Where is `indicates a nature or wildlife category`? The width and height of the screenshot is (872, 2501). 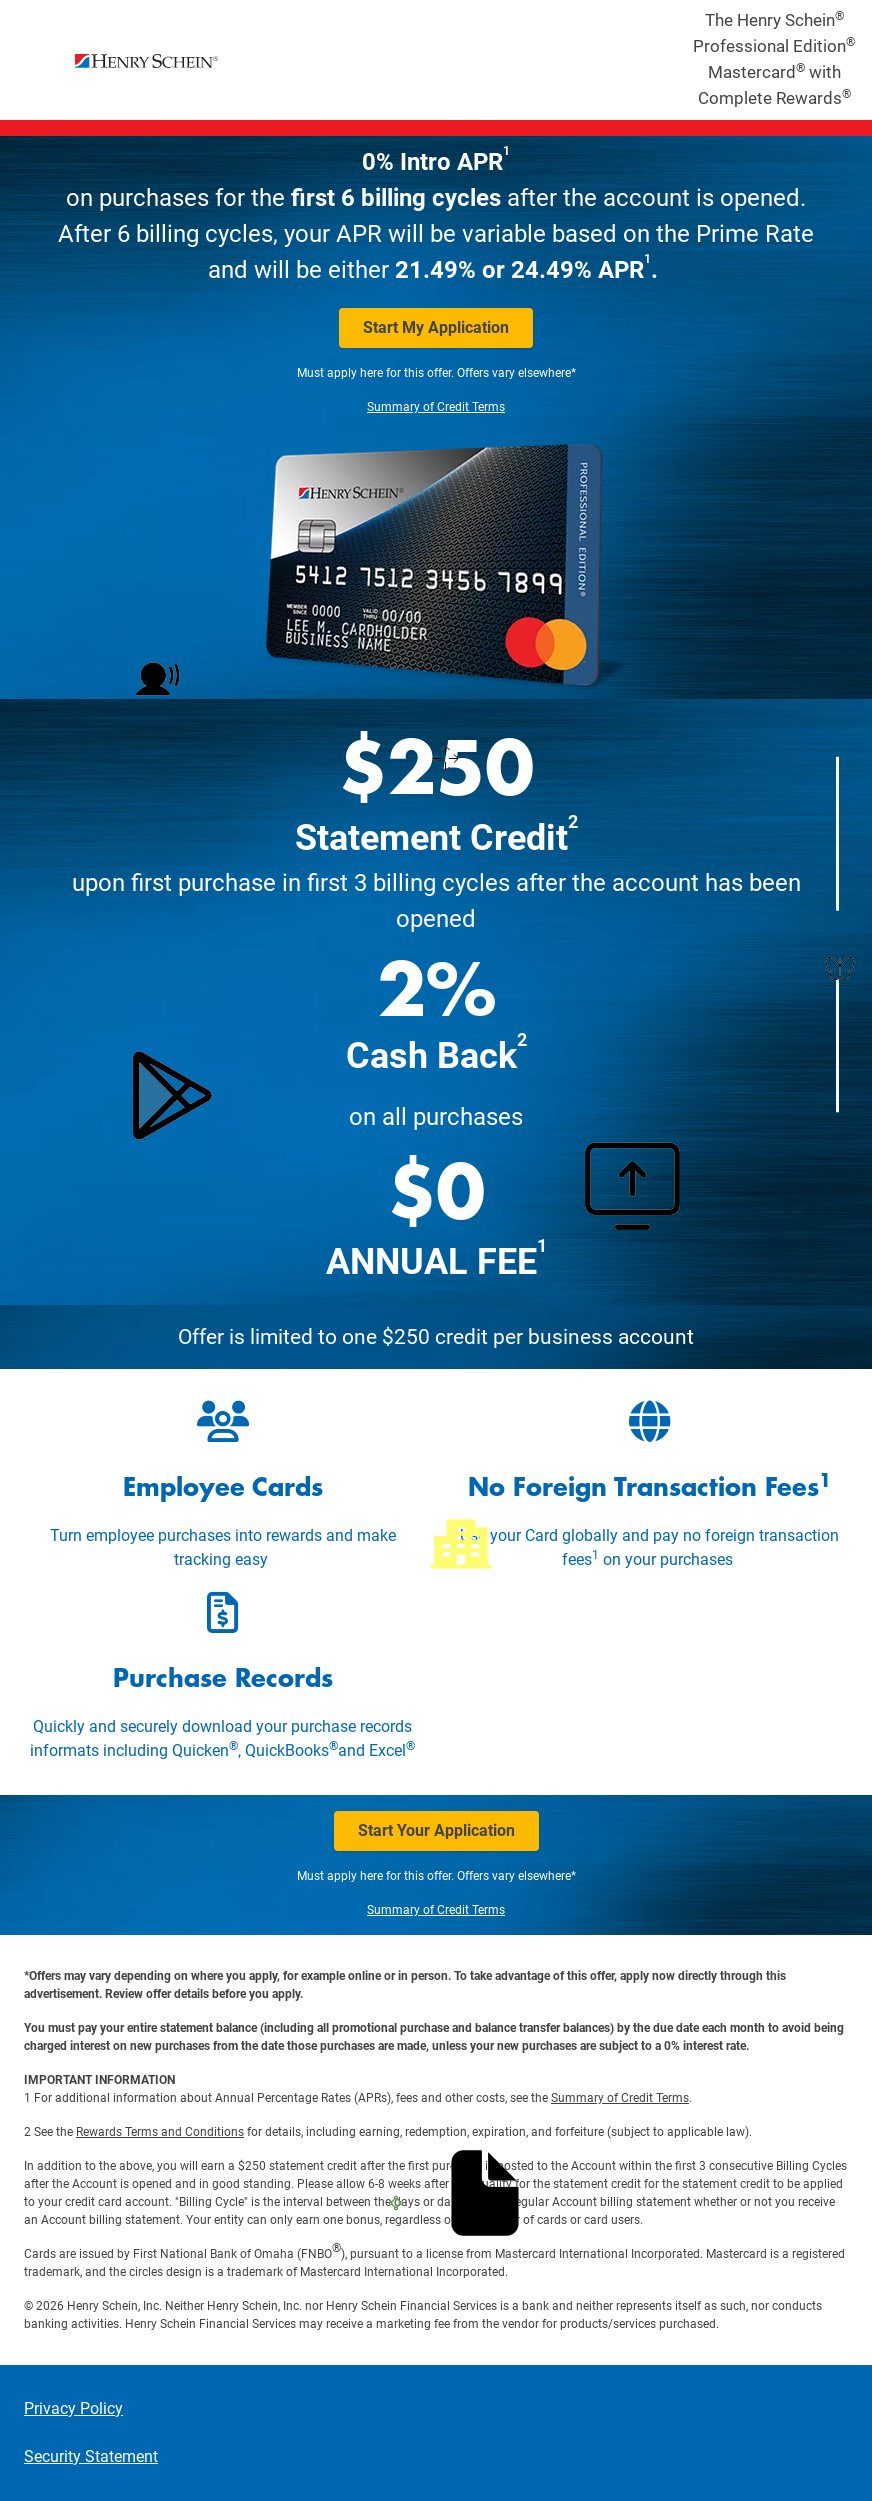 indicates a nature or wildlife category is located at coordinates (840, 968).